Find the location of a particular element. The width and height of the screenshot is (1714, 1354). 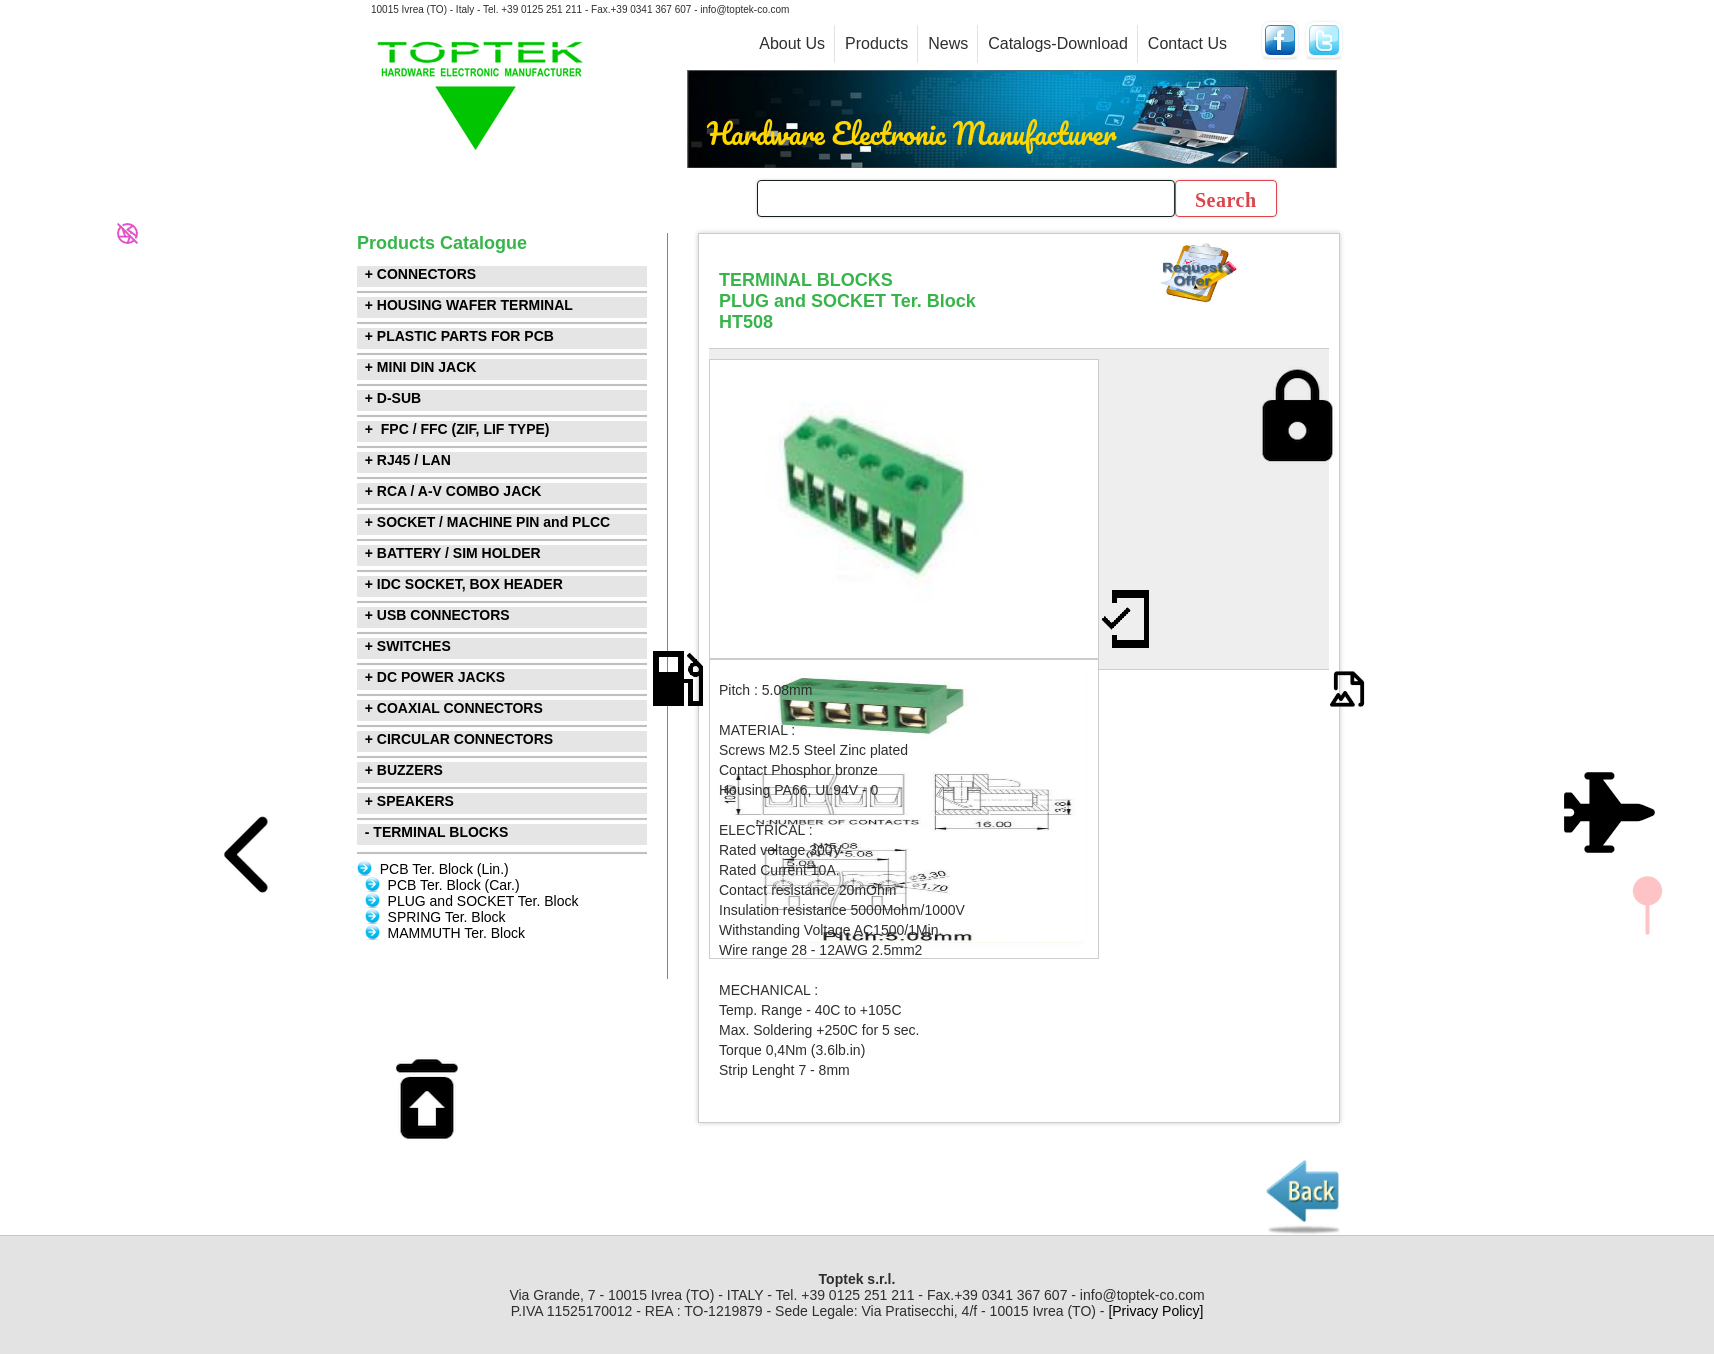

indicates mobile-optimized or responsive content is located at coordinates (1125, 619).